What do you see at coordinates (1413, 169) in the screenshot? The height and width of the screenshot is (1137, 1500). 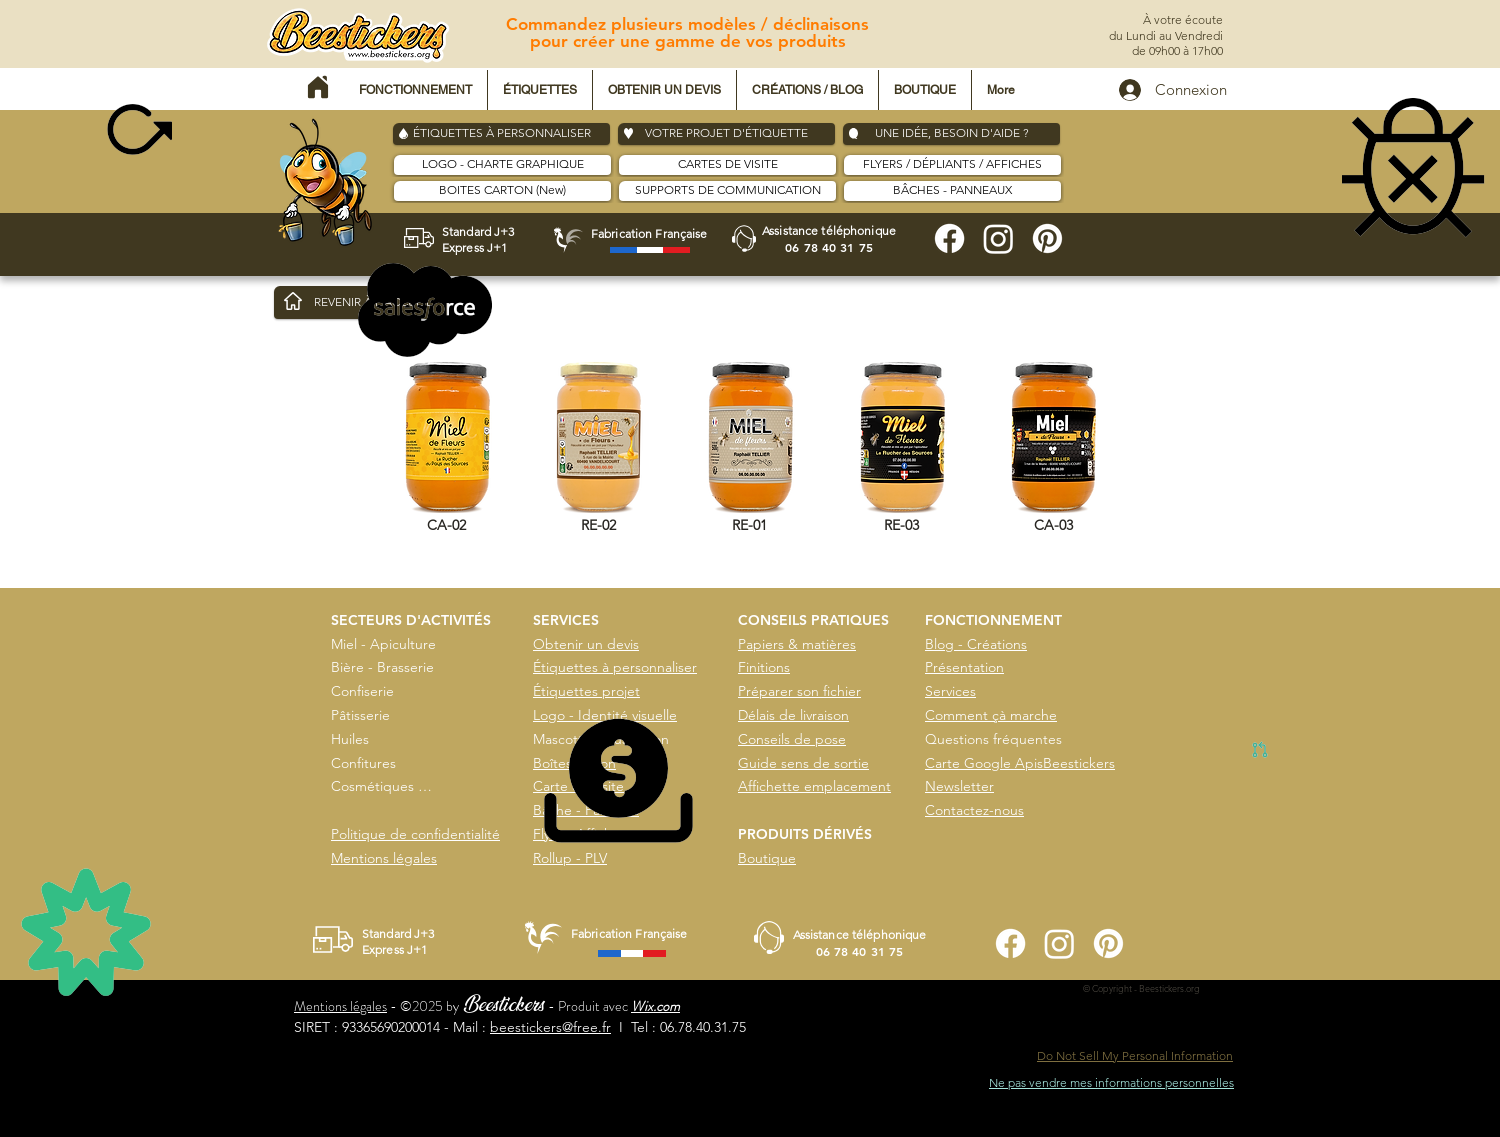 I see `start debugging mode` at bounding box center [1413, 169].